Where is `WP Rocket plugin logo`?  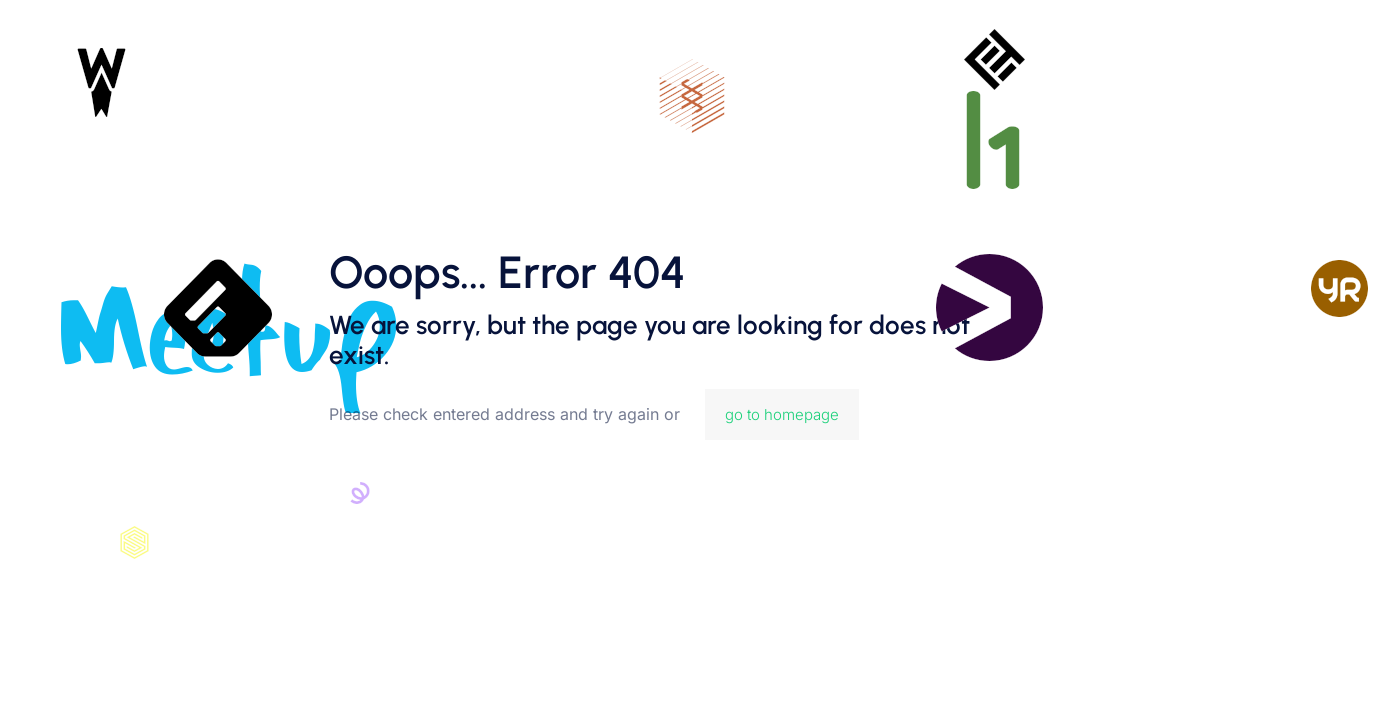
WP Rocket plugin logo is located at coordinates (101, 82).